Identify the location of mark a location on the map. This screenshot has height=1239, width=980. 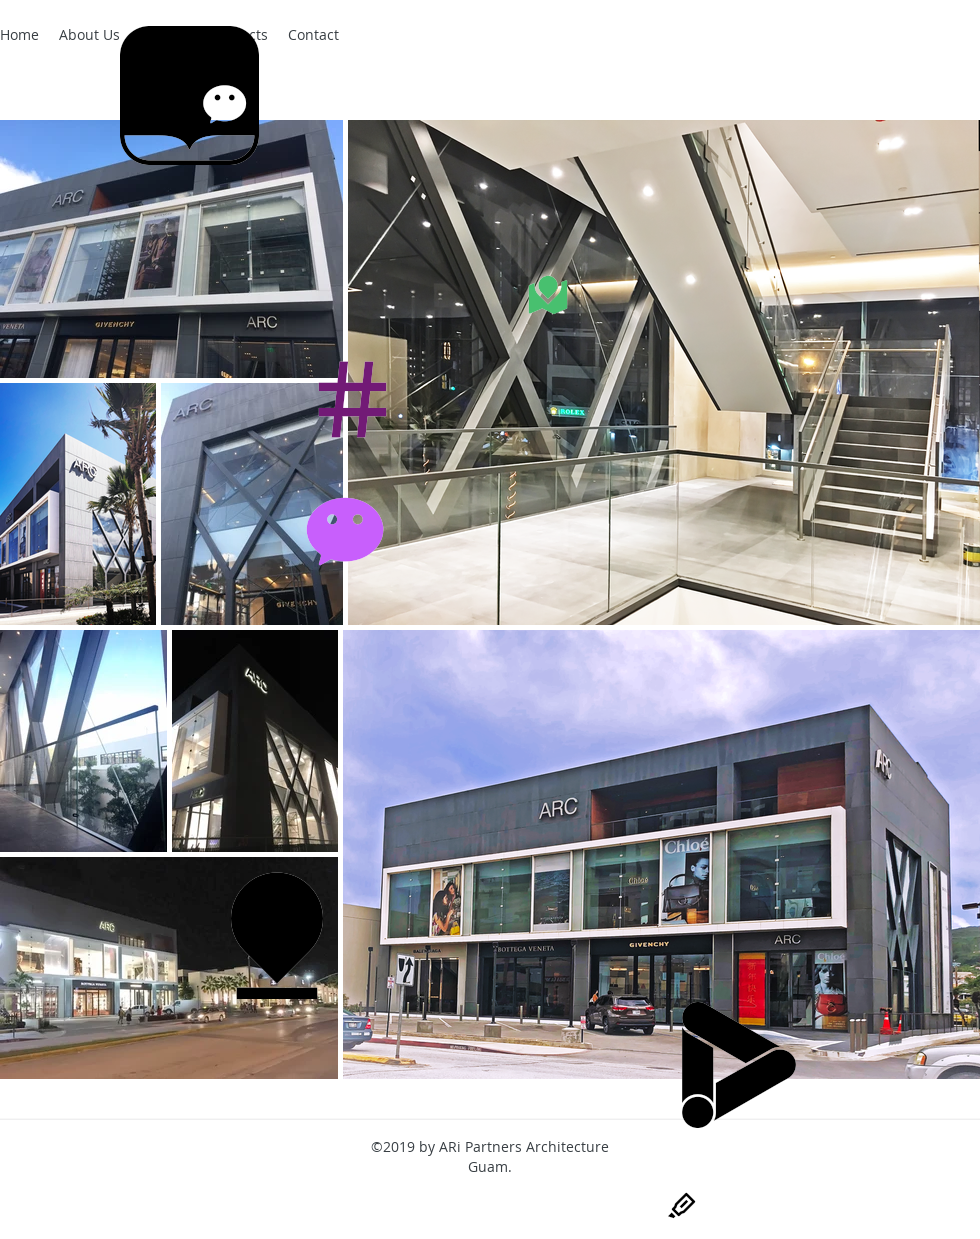
(277, 930).